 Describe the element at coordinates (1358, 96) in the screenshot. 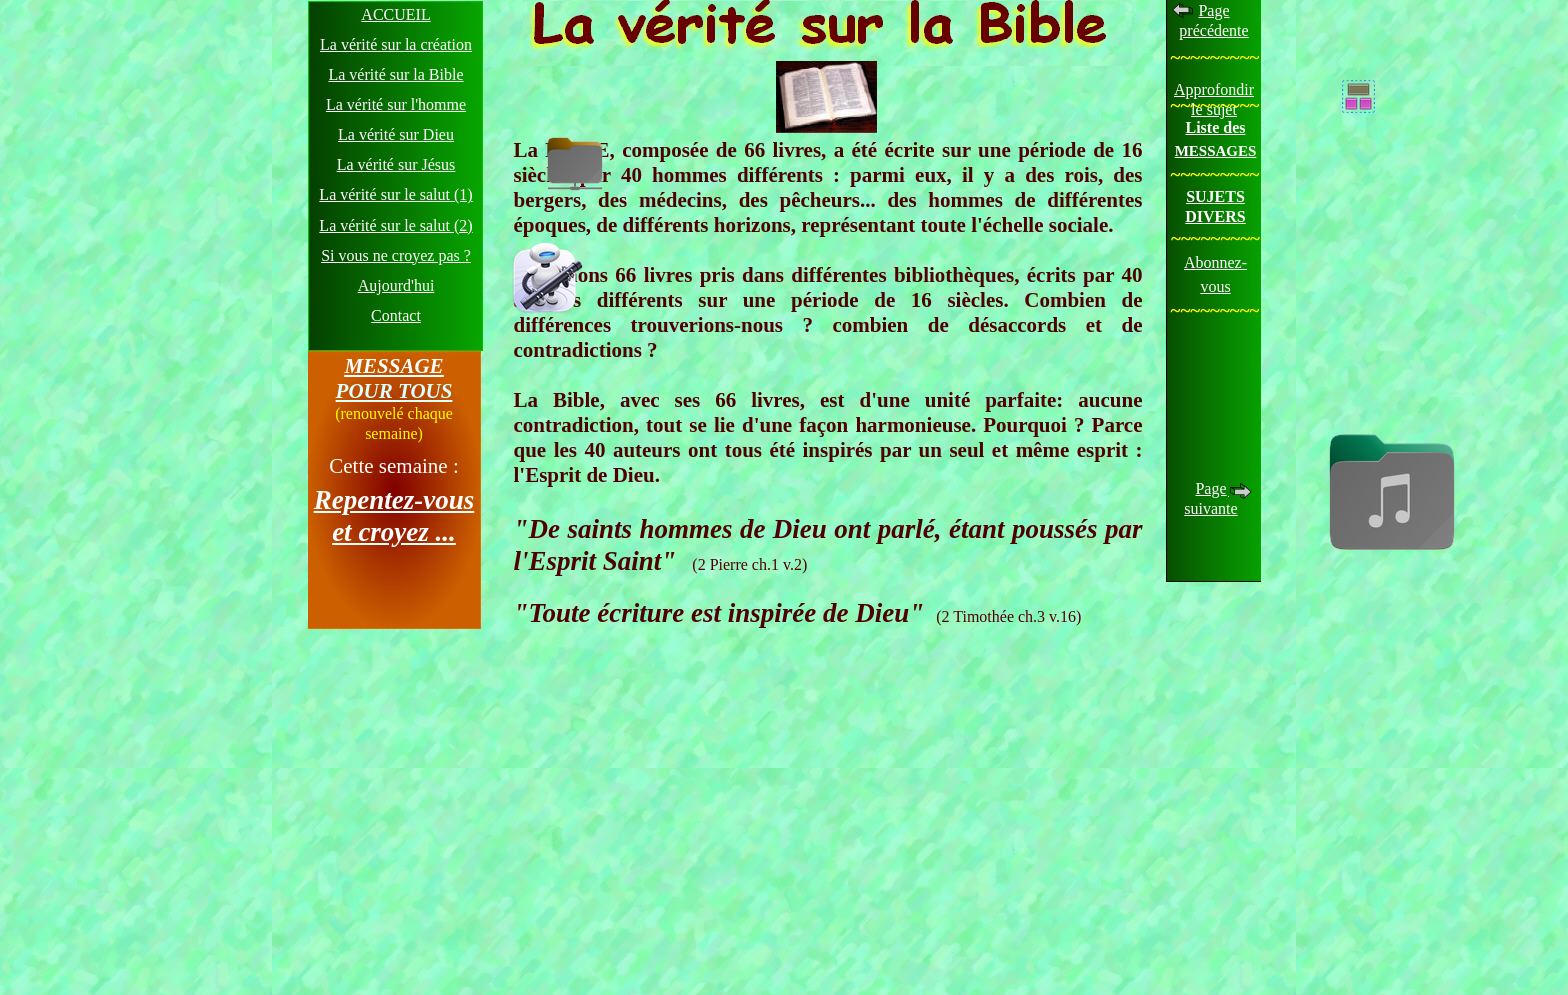

I see `select all items in the current view` at that location.